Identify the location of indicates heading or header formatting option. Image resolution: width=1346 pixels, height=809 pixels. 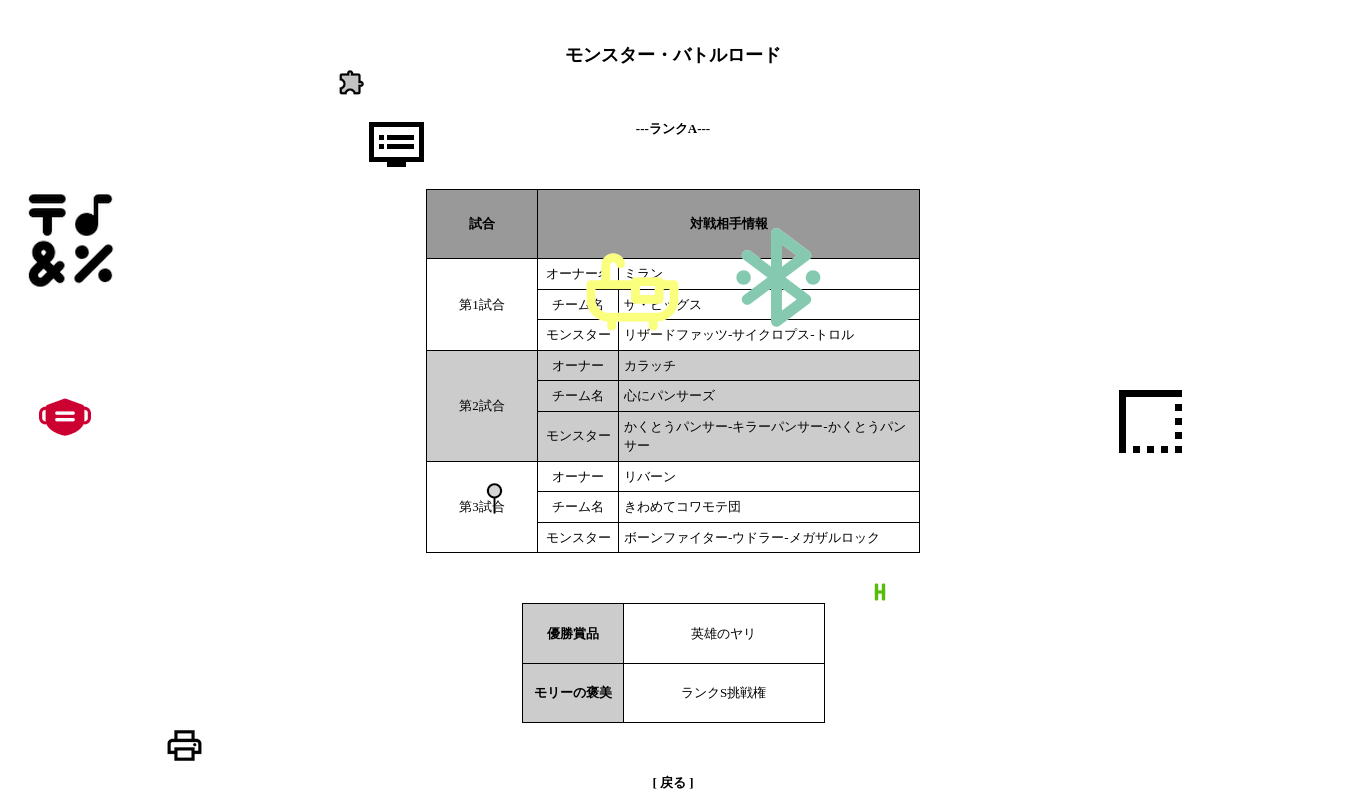
(880, 592).